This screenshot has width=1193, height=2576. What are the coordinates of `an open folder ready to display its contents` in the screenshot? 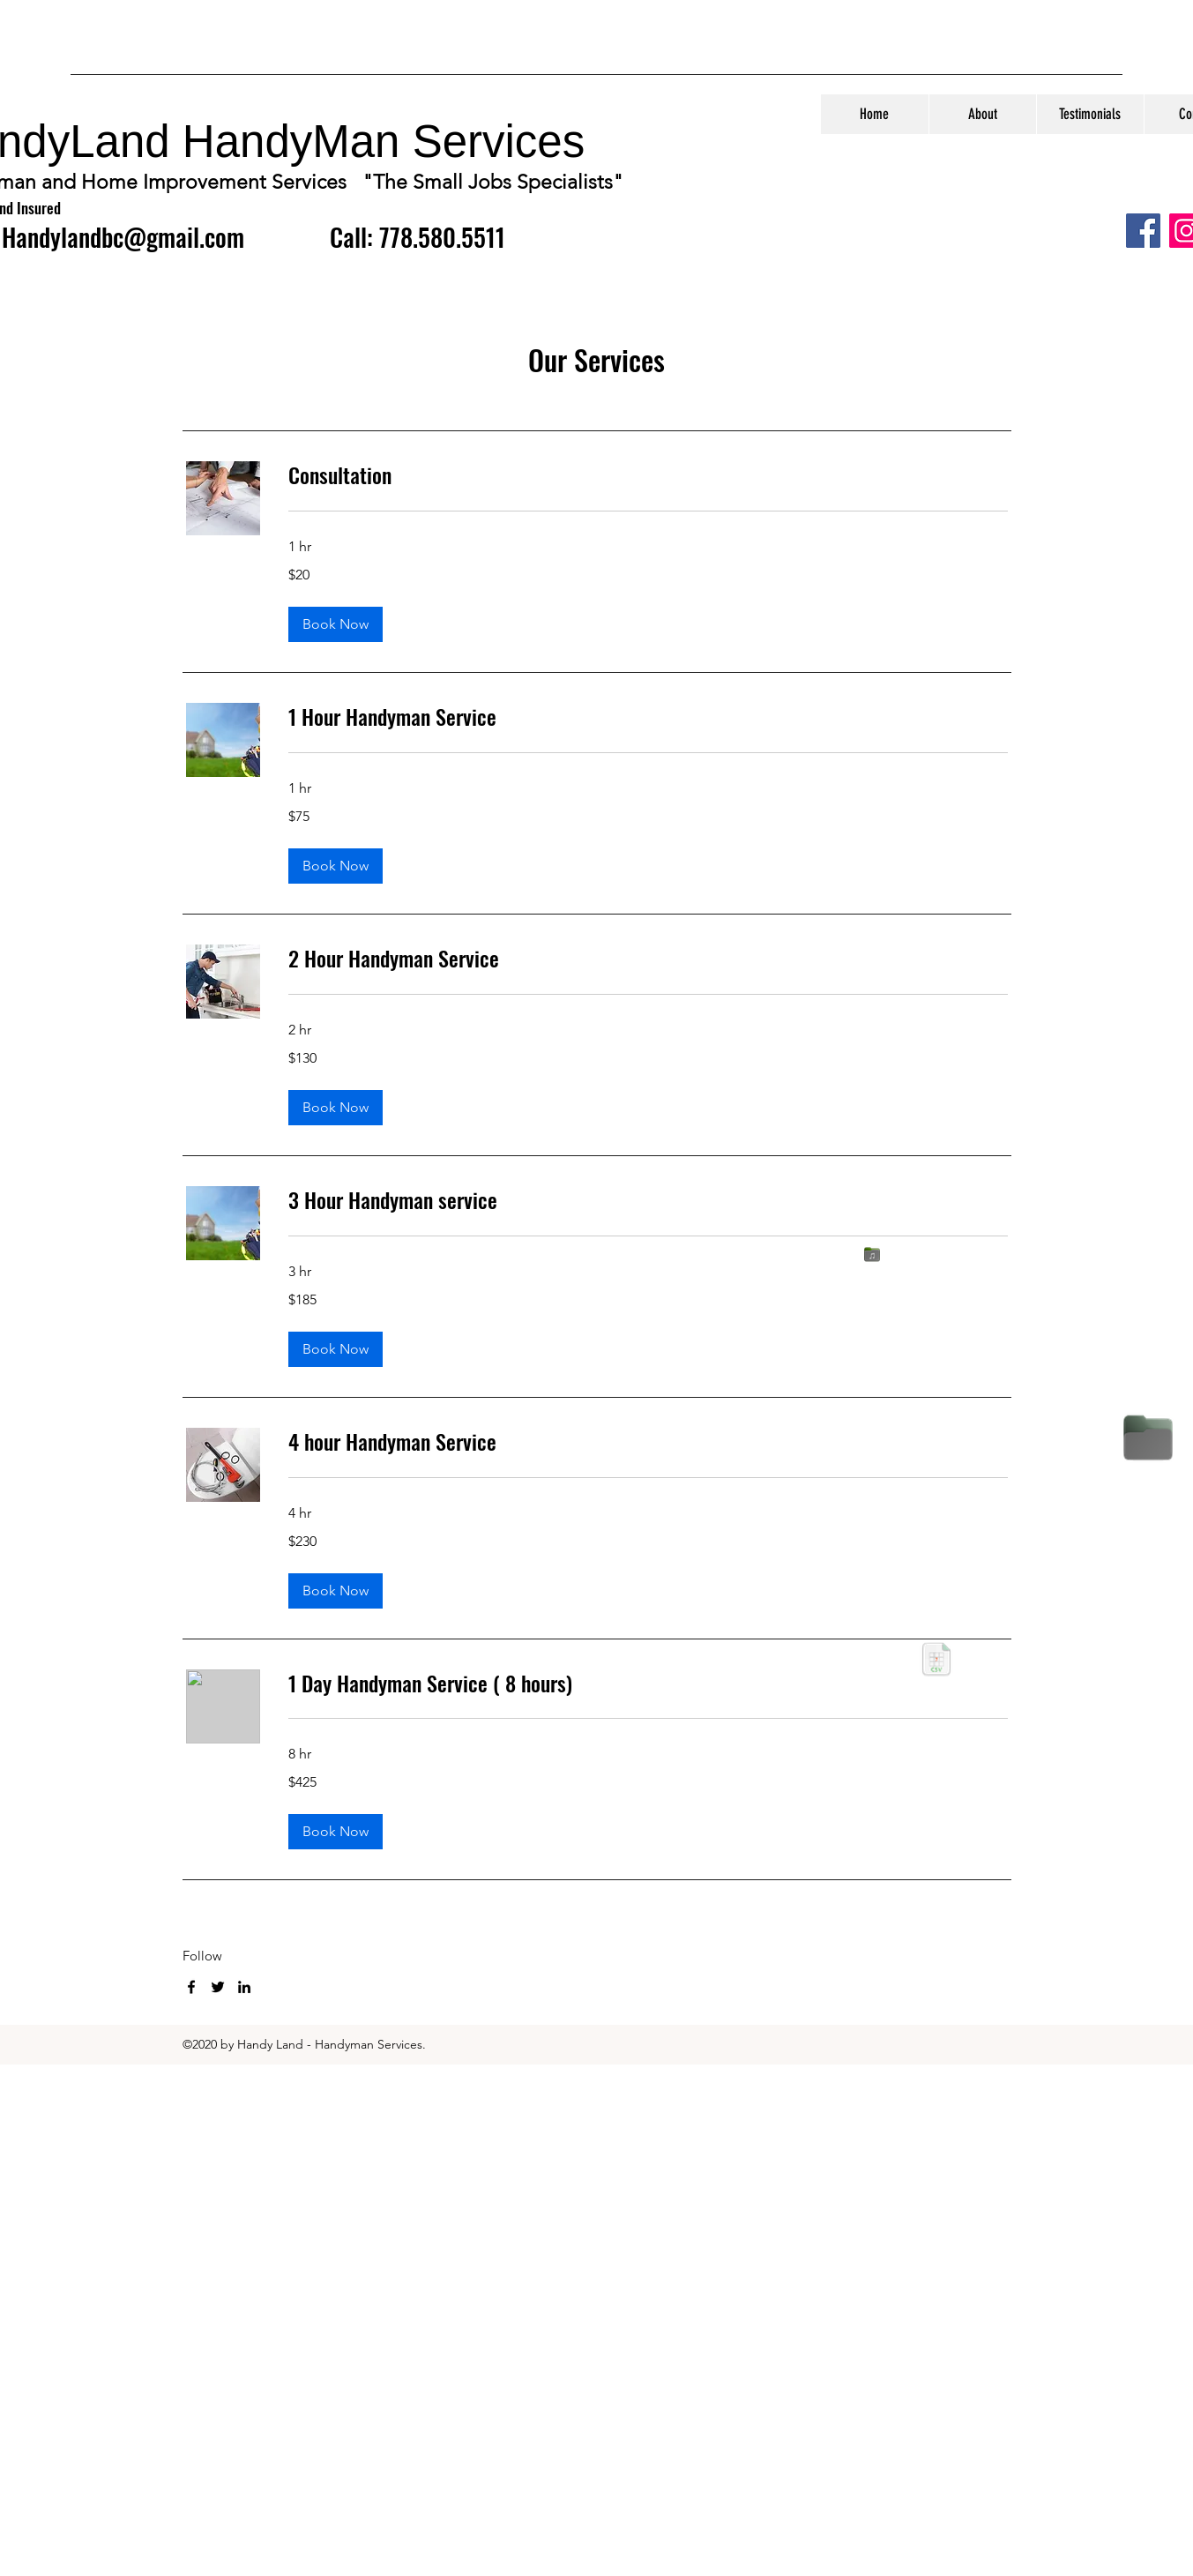 It's located at (1148, 1437).